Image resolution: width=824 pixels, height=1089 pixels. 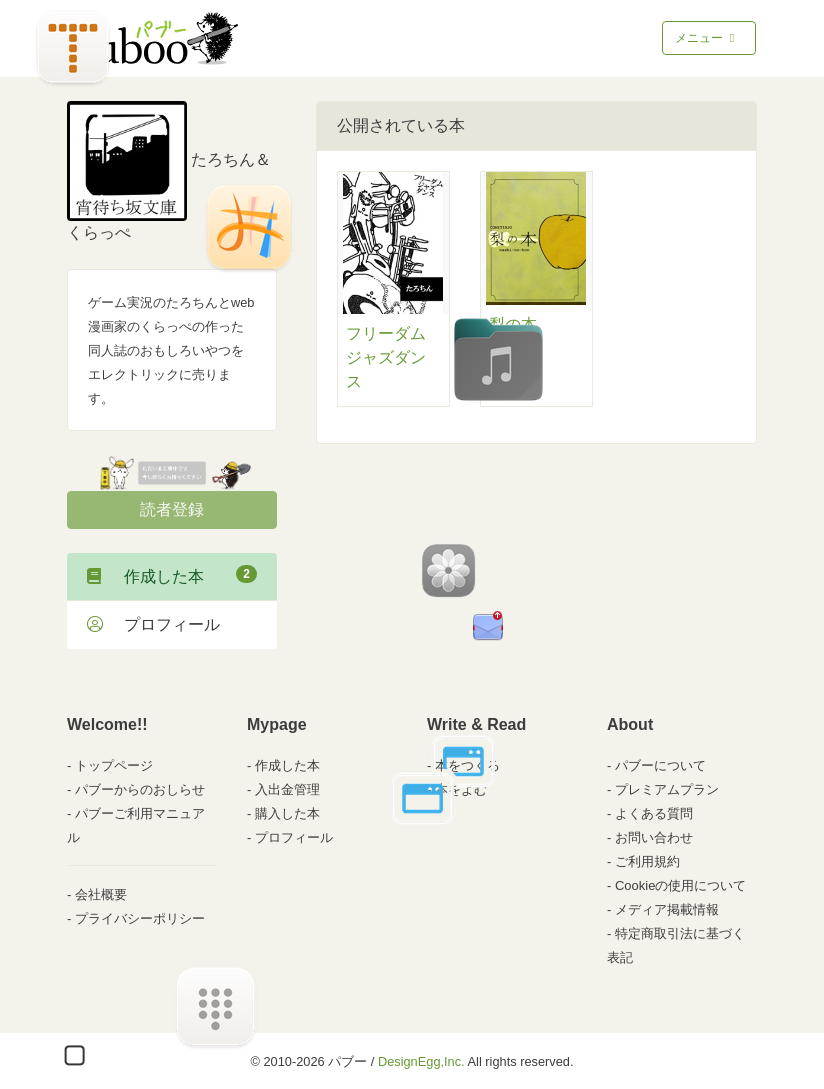 What do you see at coordinates (249, 227) in the screenshot?
I see `open pmim input method app` at bounding box center [249, 227].